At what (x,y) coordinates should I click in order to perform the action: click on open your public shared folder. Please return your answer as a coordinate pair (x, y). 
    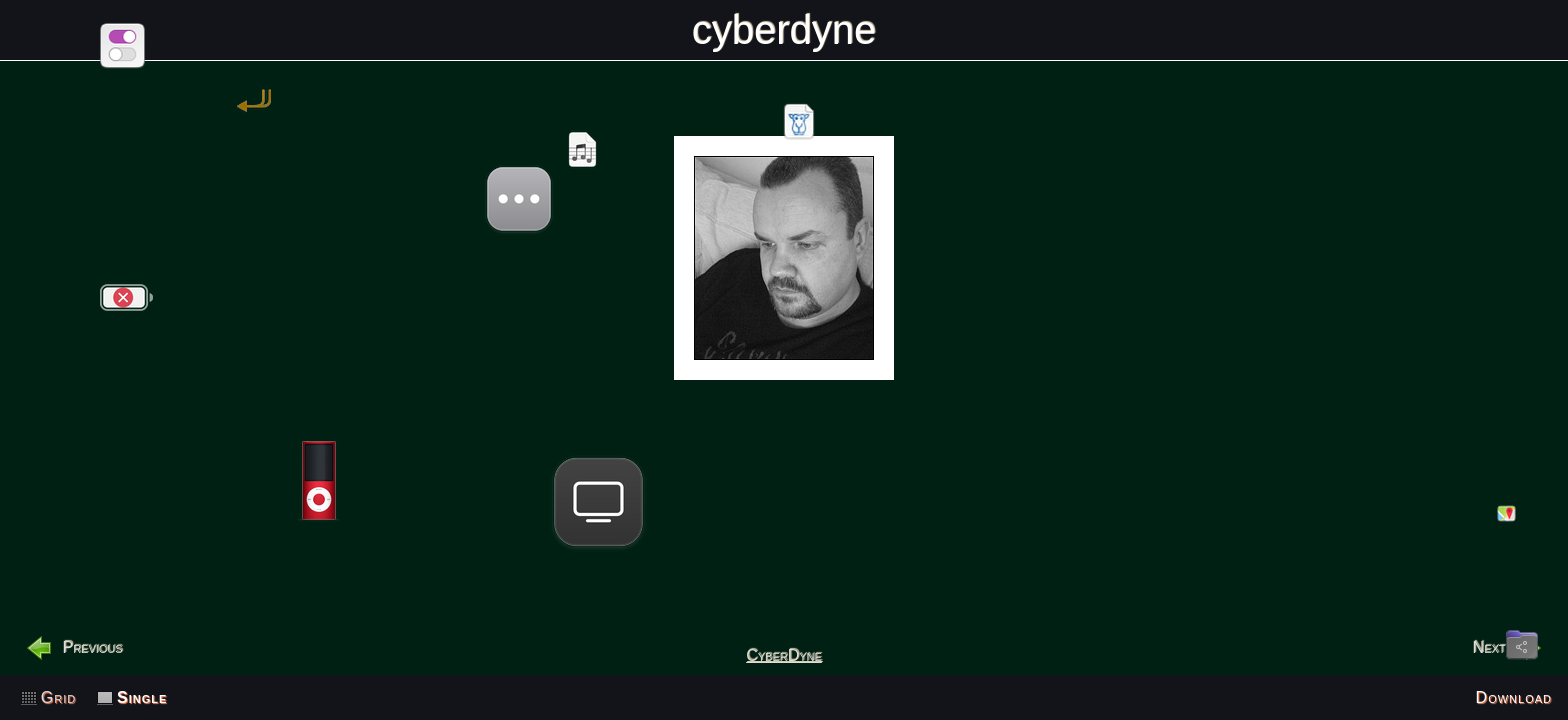
    Looking at the image, I should click on (1522, 644).